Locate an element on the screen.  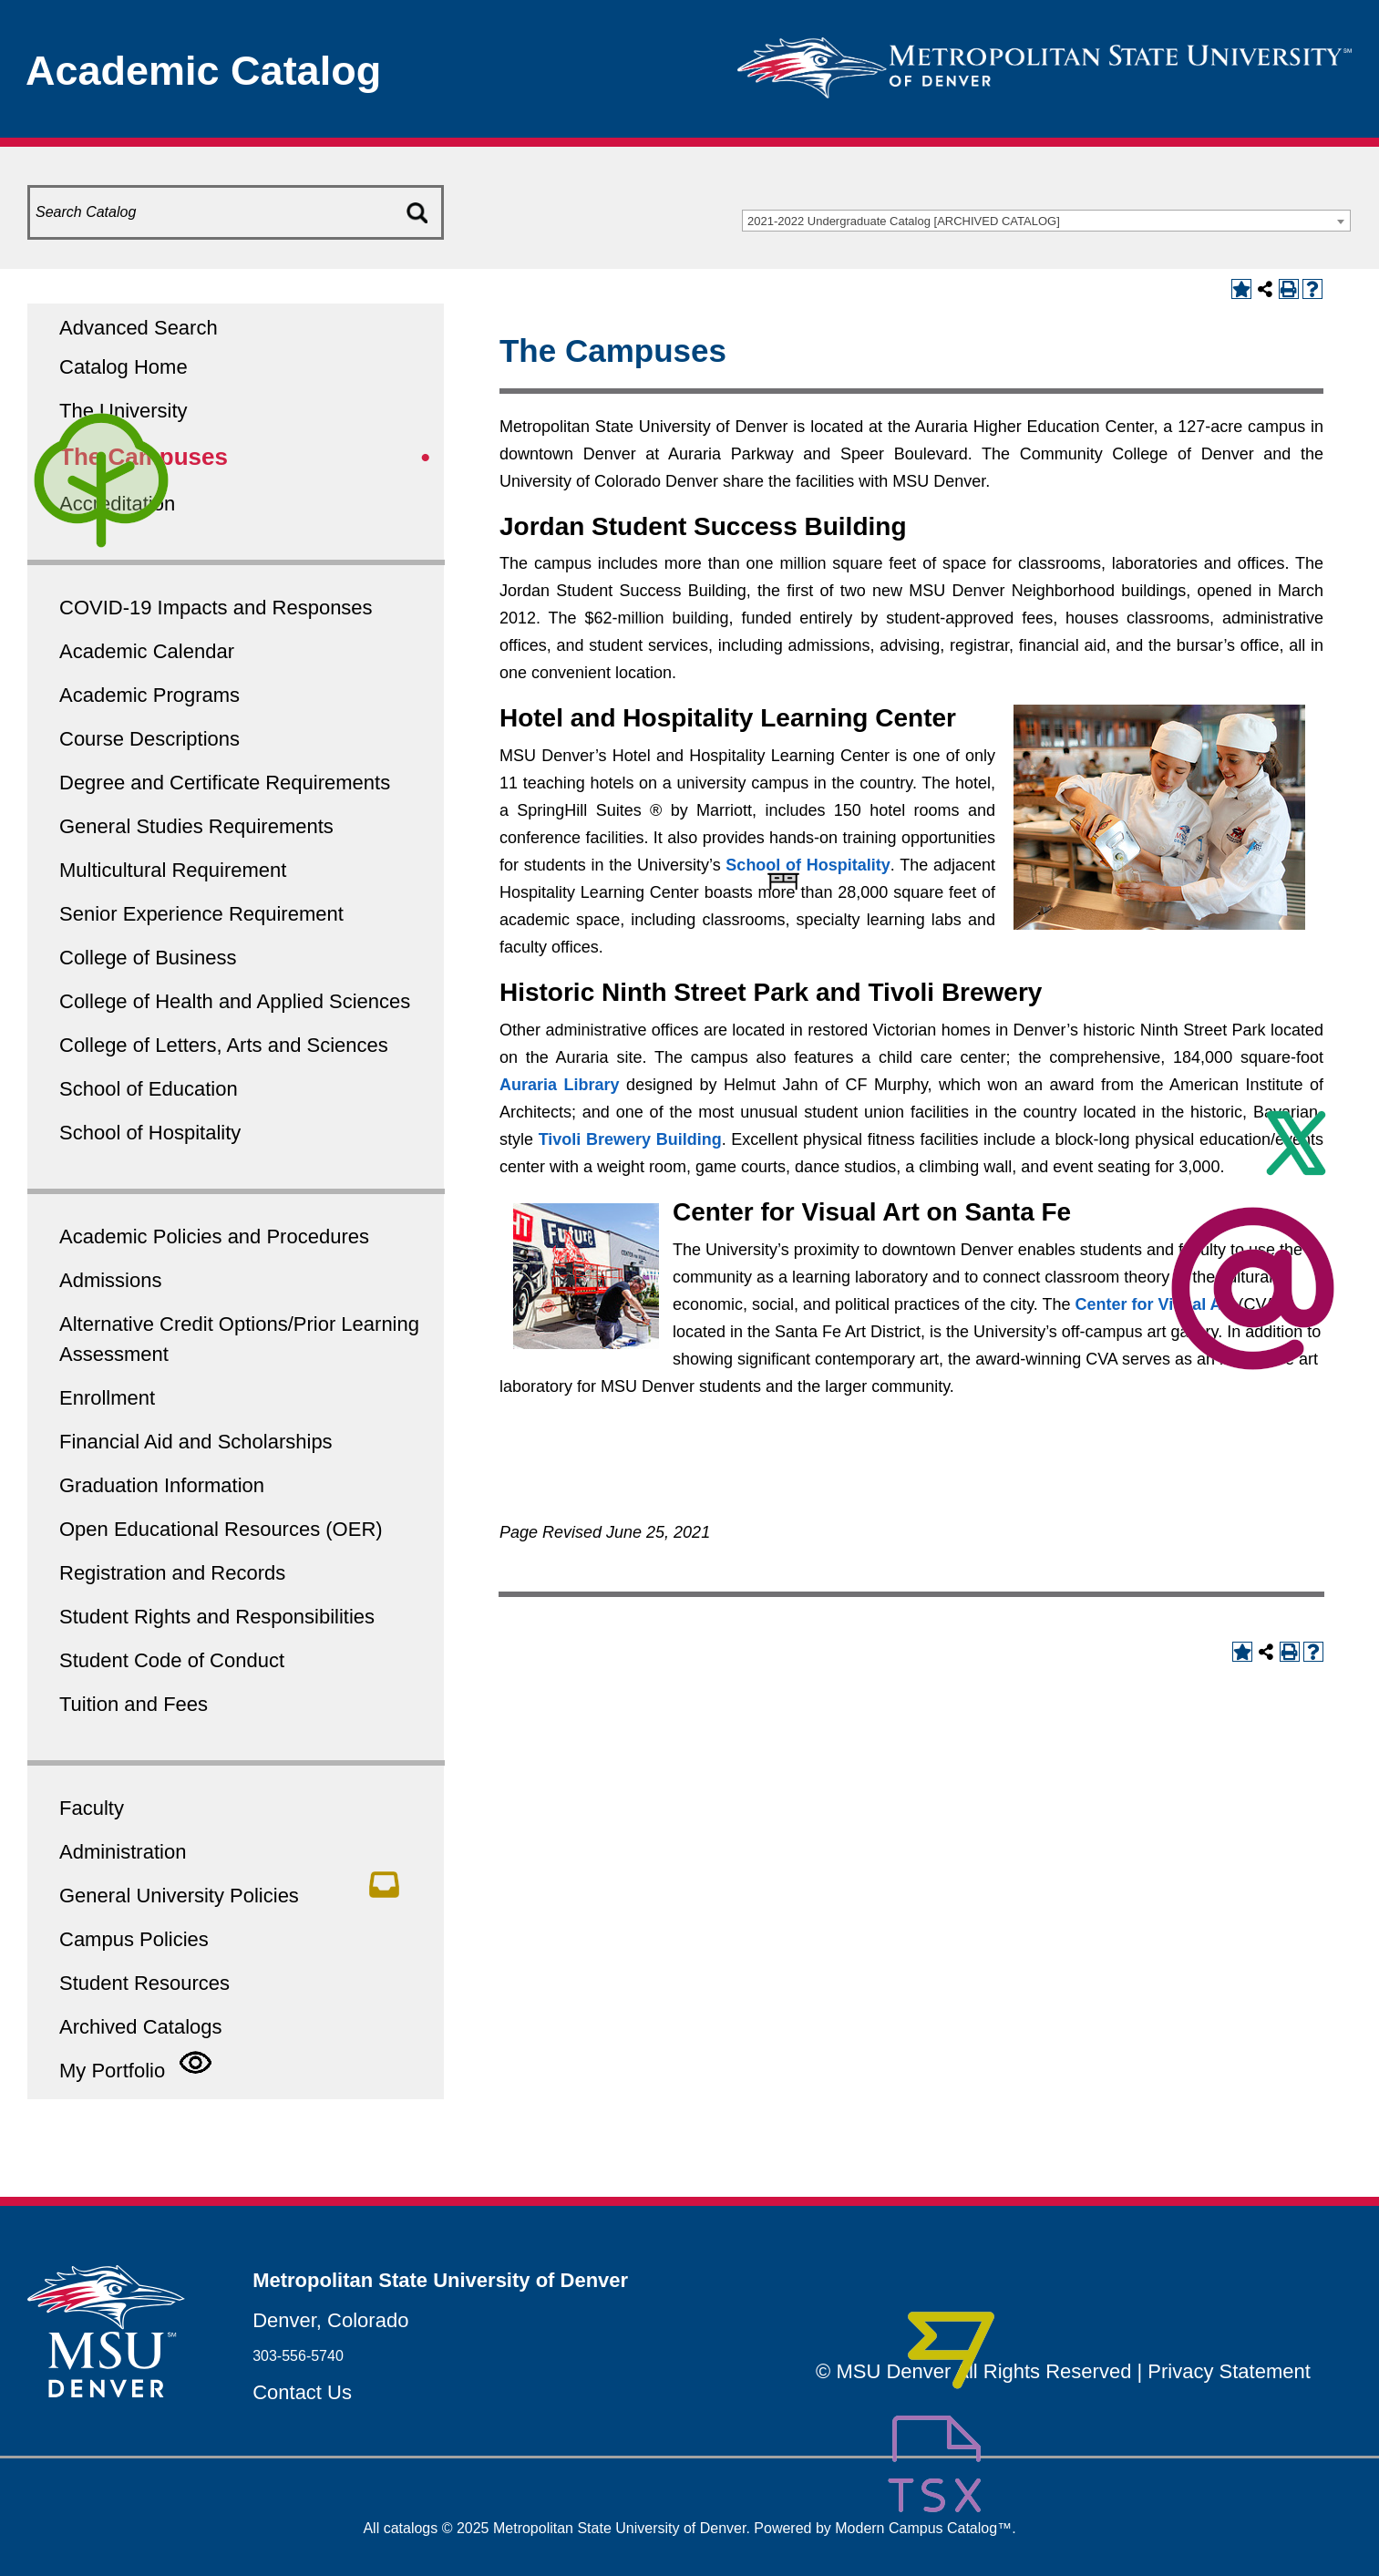
view your inbox is located at coordinates (384, 1884).